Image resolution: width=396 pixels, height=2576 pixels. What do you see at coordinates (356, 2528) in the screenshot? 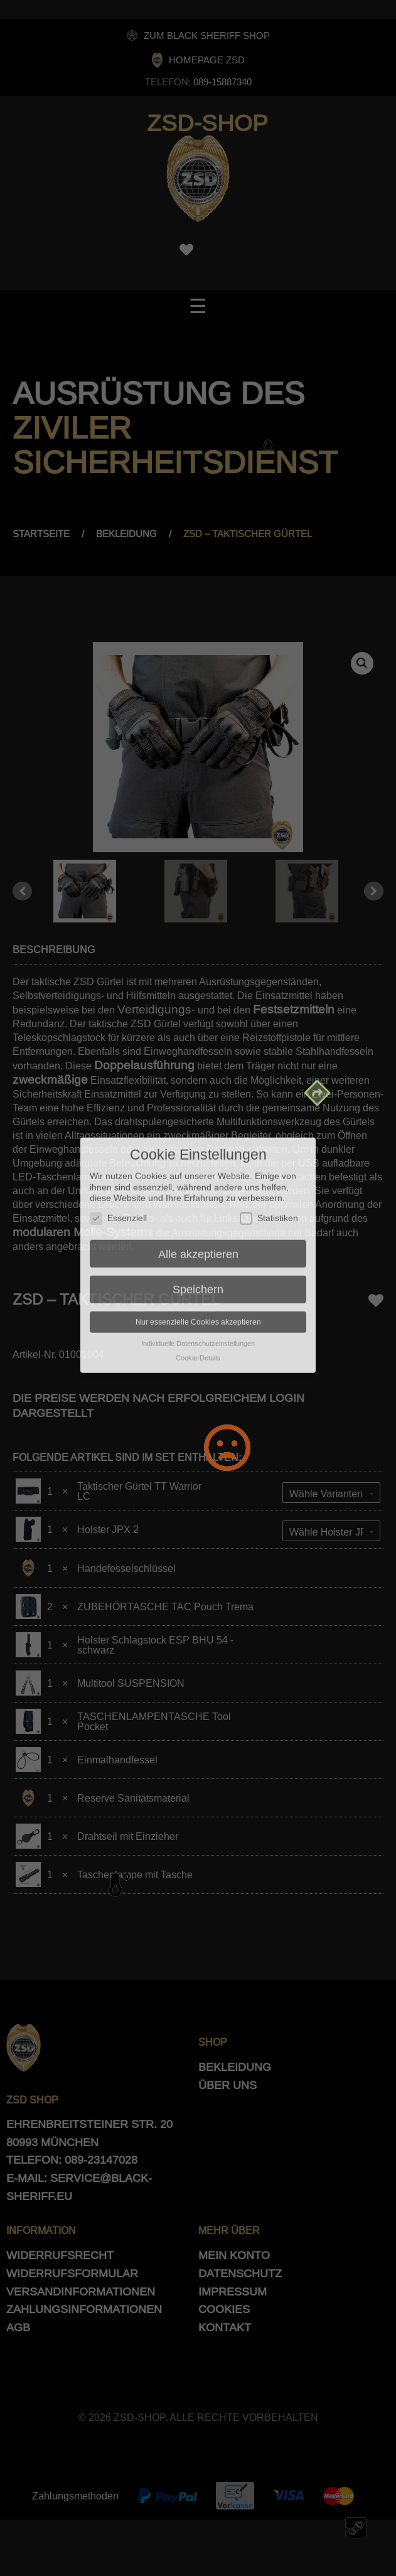
I see `open steam gaming platform` at bounding box center [356, 2528].